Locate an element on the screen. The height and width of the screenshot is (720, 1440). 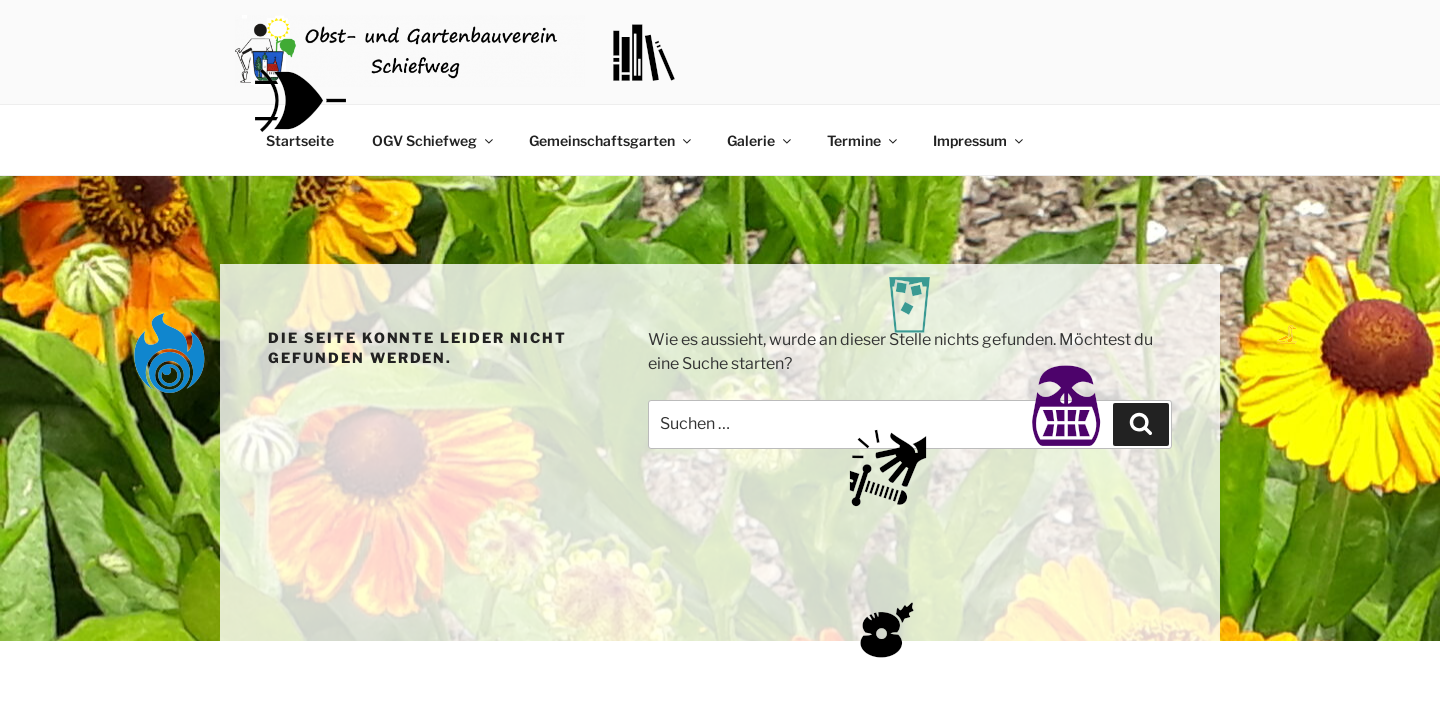
drop or release current weapon is located at coordinates (888, 468).